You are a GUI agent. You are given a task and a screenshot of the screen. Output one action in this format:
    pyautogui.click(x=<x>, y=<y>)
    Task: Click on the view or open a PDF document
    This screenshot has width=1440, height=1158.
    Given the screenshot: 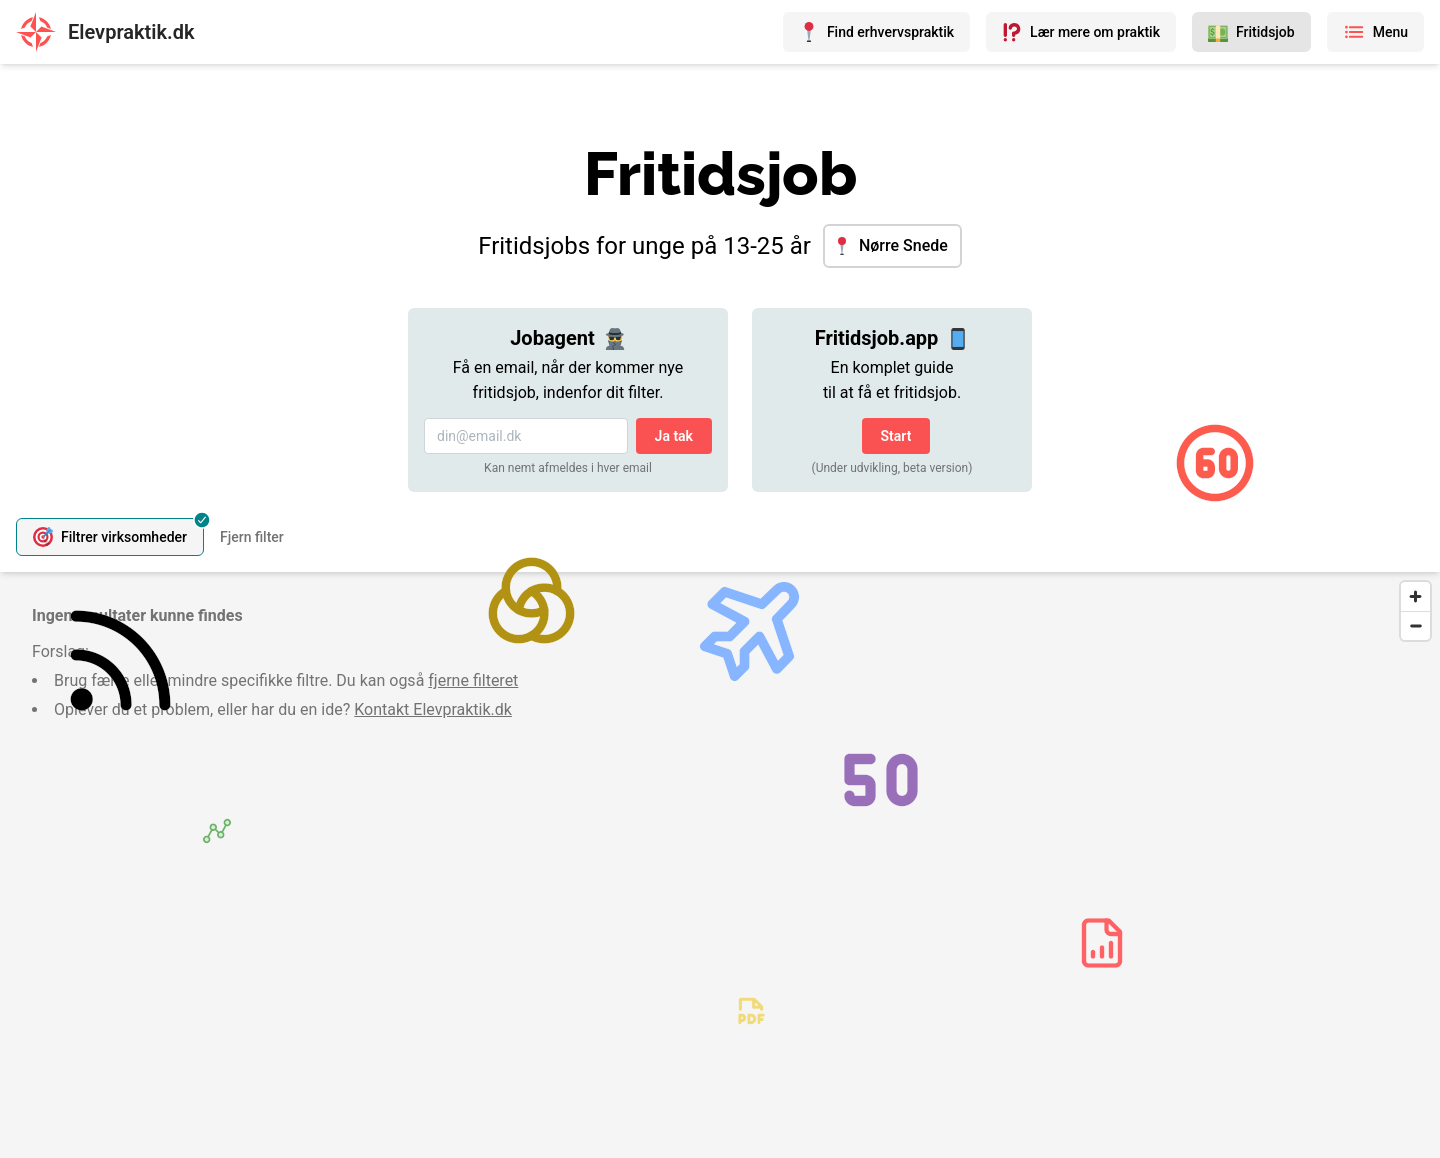 What is the action you would take?
    pyautogui.click(x=751, y=1012)
    